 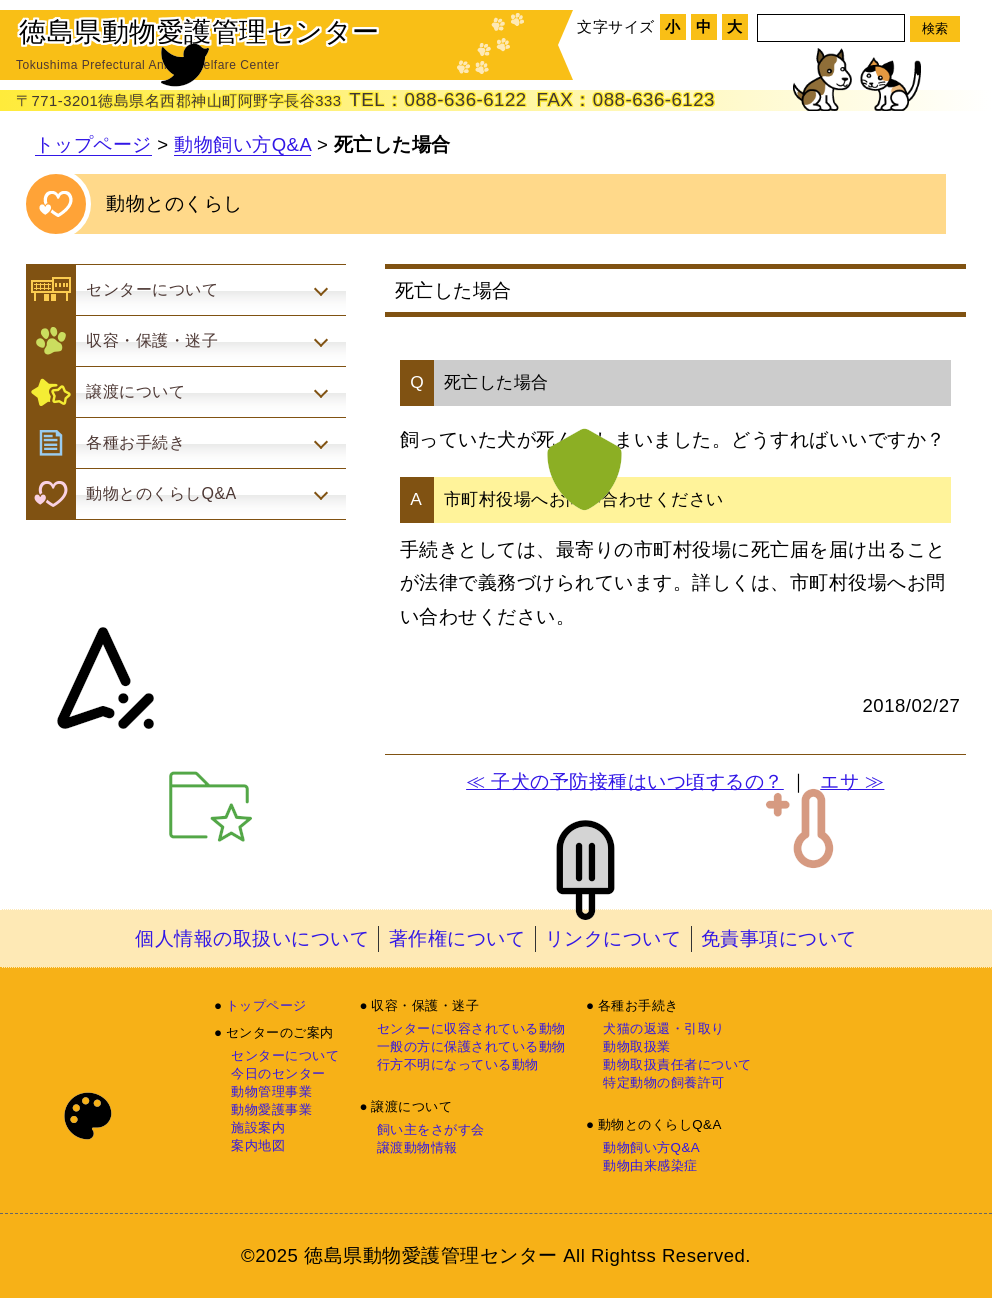 What do you see at coordinates (585, 868) in the screenshot?
I see `access dessert or frozen treats category` at bounding box center [585, 868].